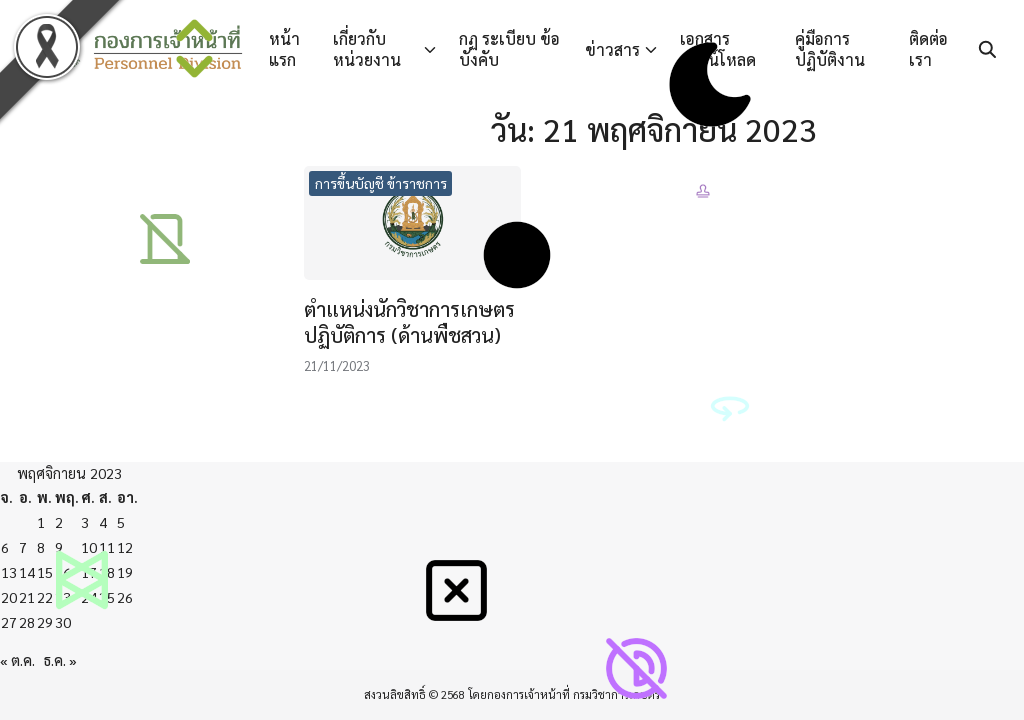  I want to click on backbone.js framework logo, so click(82, 580).